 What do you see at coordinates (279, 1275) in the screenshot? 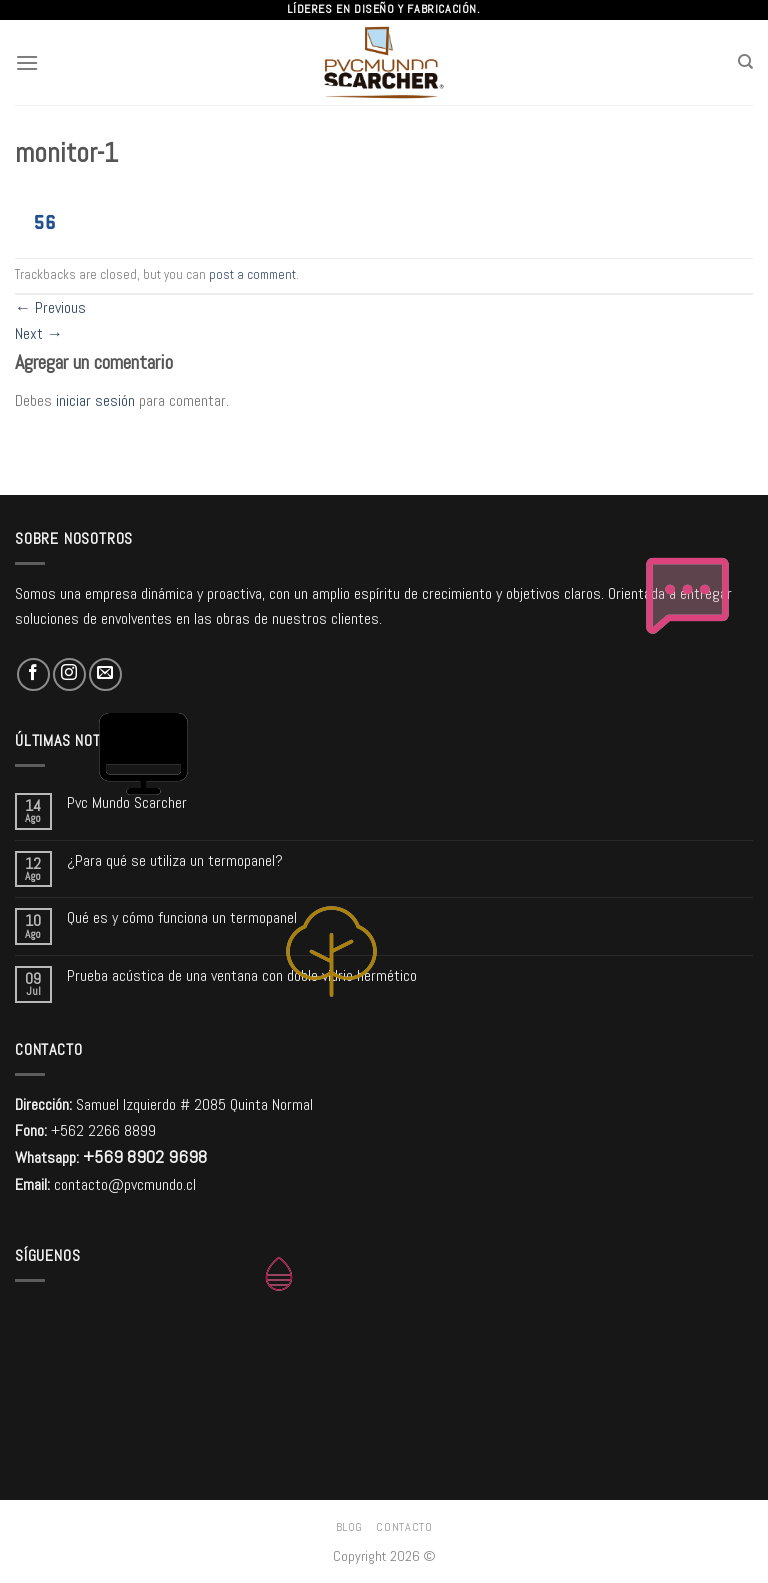
I see `indicates partial fill level or liquid amount` at bounding box center [279, 1275].